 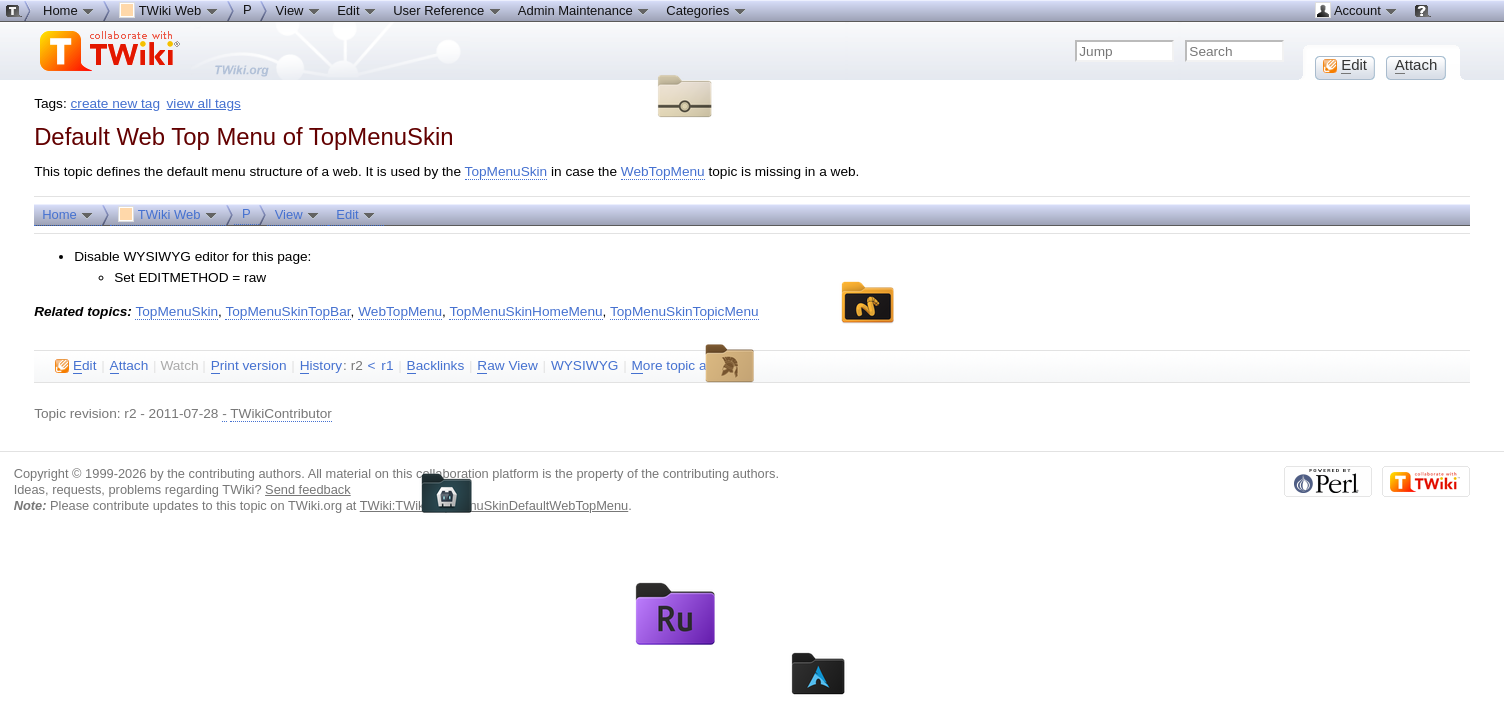 What do you see at coordinates (729, 364) in the screenshot?
I see `folder containing historical or ancient history files` at bounding box center [729, 364].